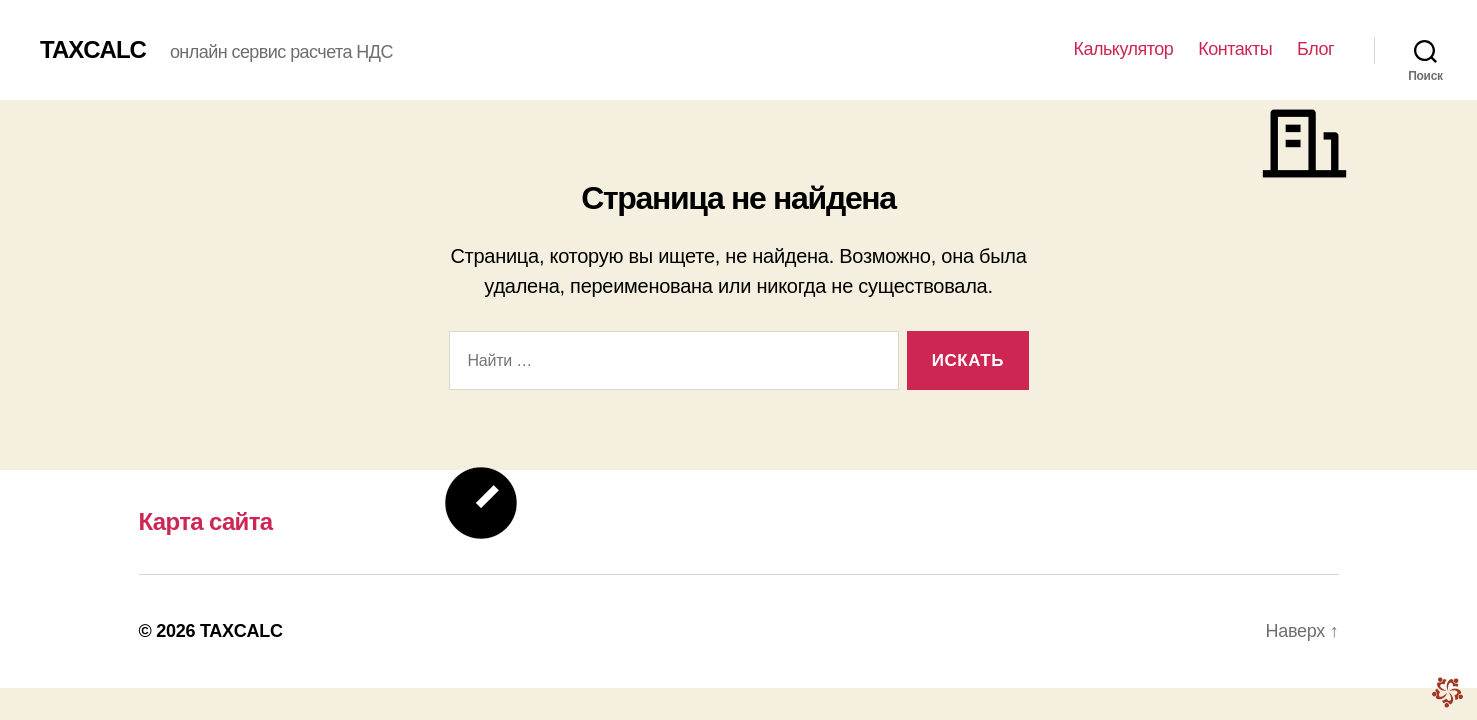 The image size is (1477, 720). I want to click on start or set a timer, so click(481, 503).